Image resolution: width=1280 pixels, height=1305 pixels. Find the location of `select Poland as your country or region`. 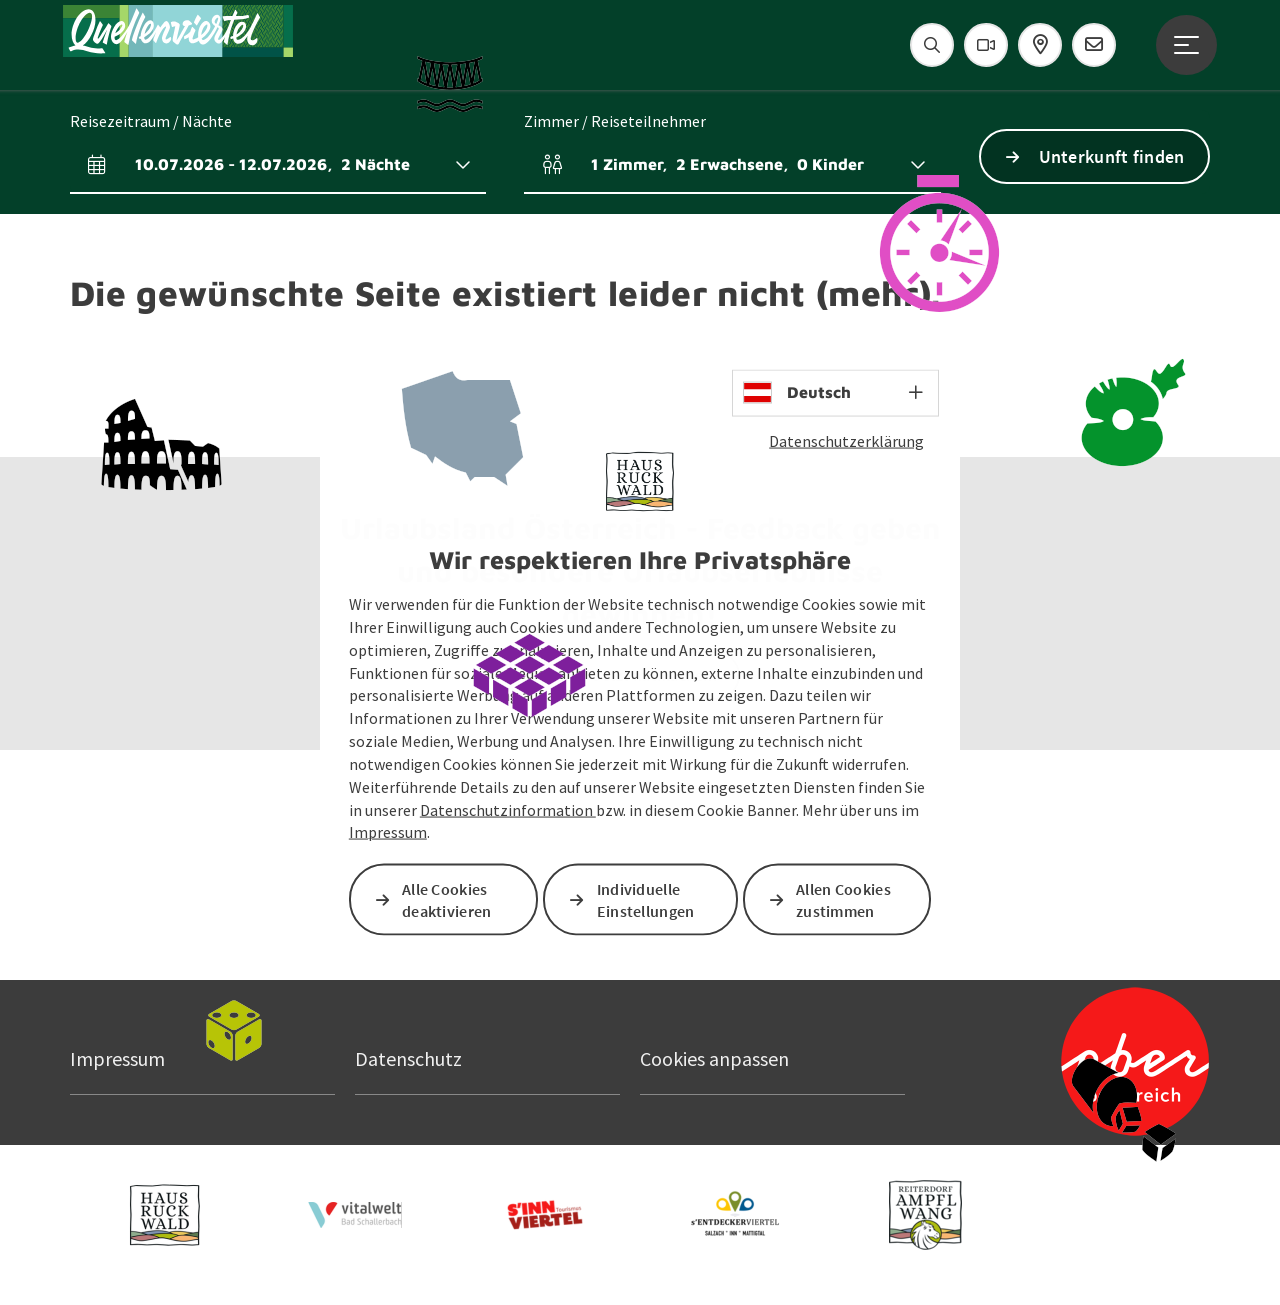

select Poland as your country or region is located at coordinates (462, 428).